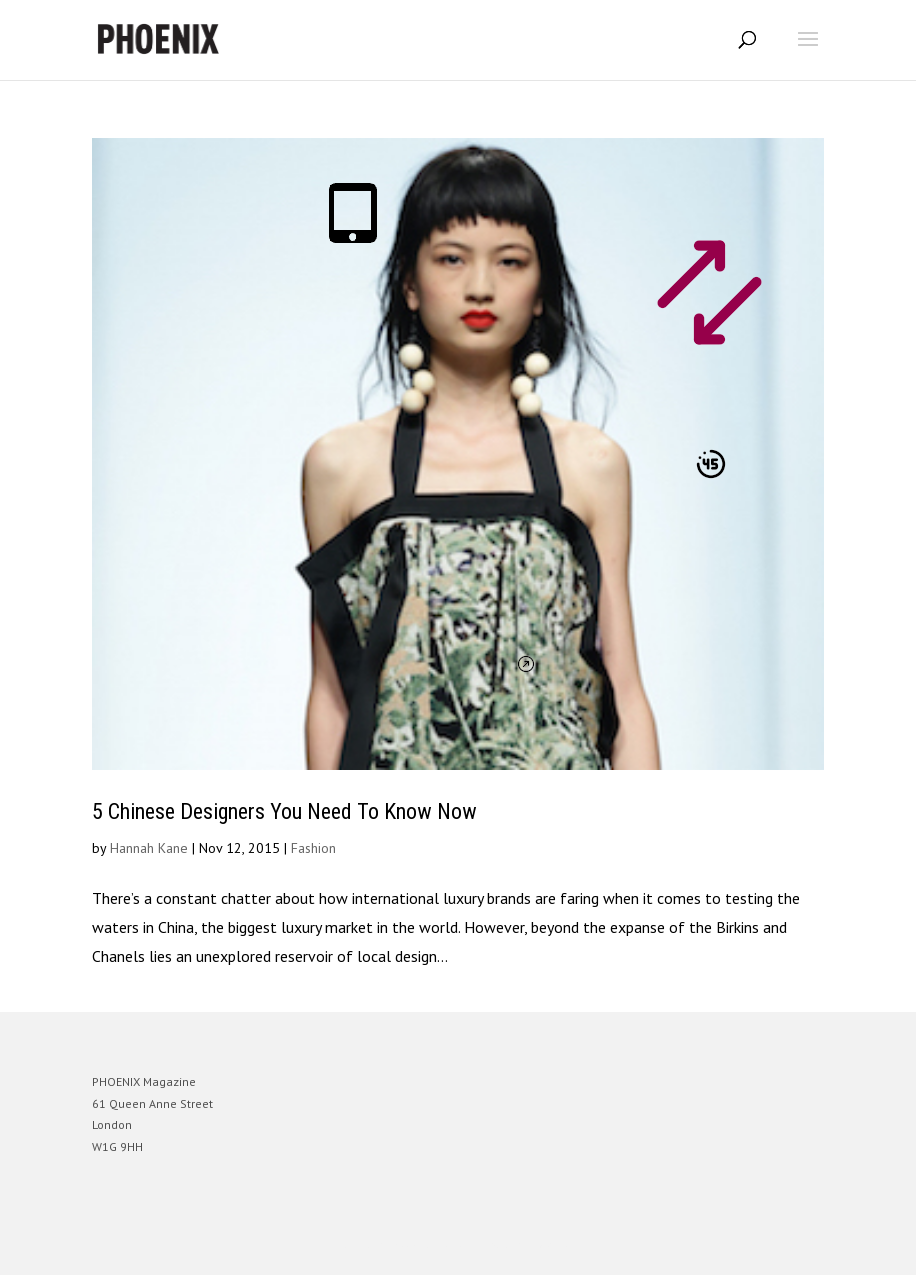 The height and width of the screenshot is (1275, 916). Describe the element at coordinates (526, 664) in the screenshot. I see `open link in new tab or window` at that location.